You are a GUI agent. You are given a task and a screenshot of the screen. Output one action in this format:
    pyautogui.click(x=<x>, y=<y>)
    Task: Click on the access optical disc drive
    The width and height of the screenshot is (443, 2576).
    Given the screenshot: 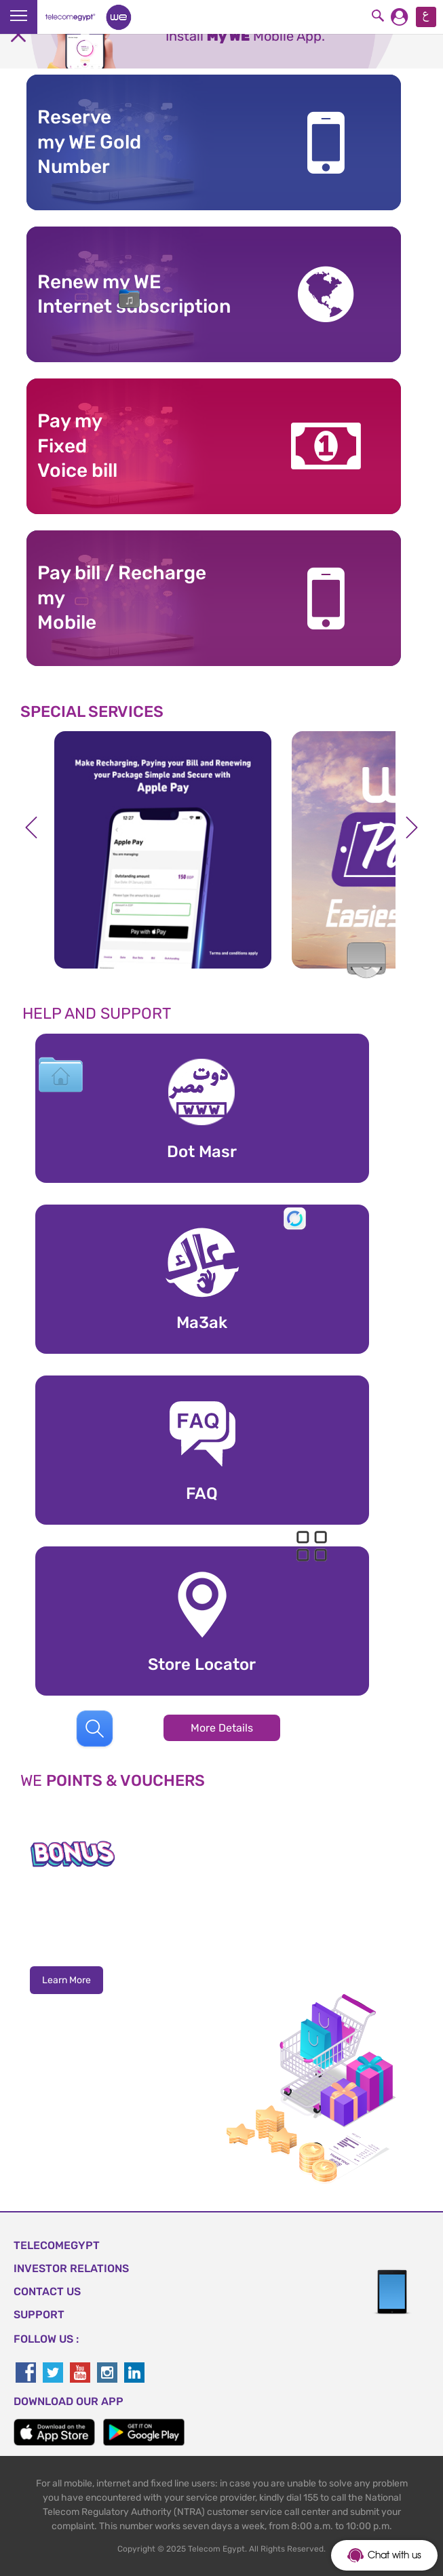 What is the action you would take?
    pyautogui.click(x=366, y=958)
    